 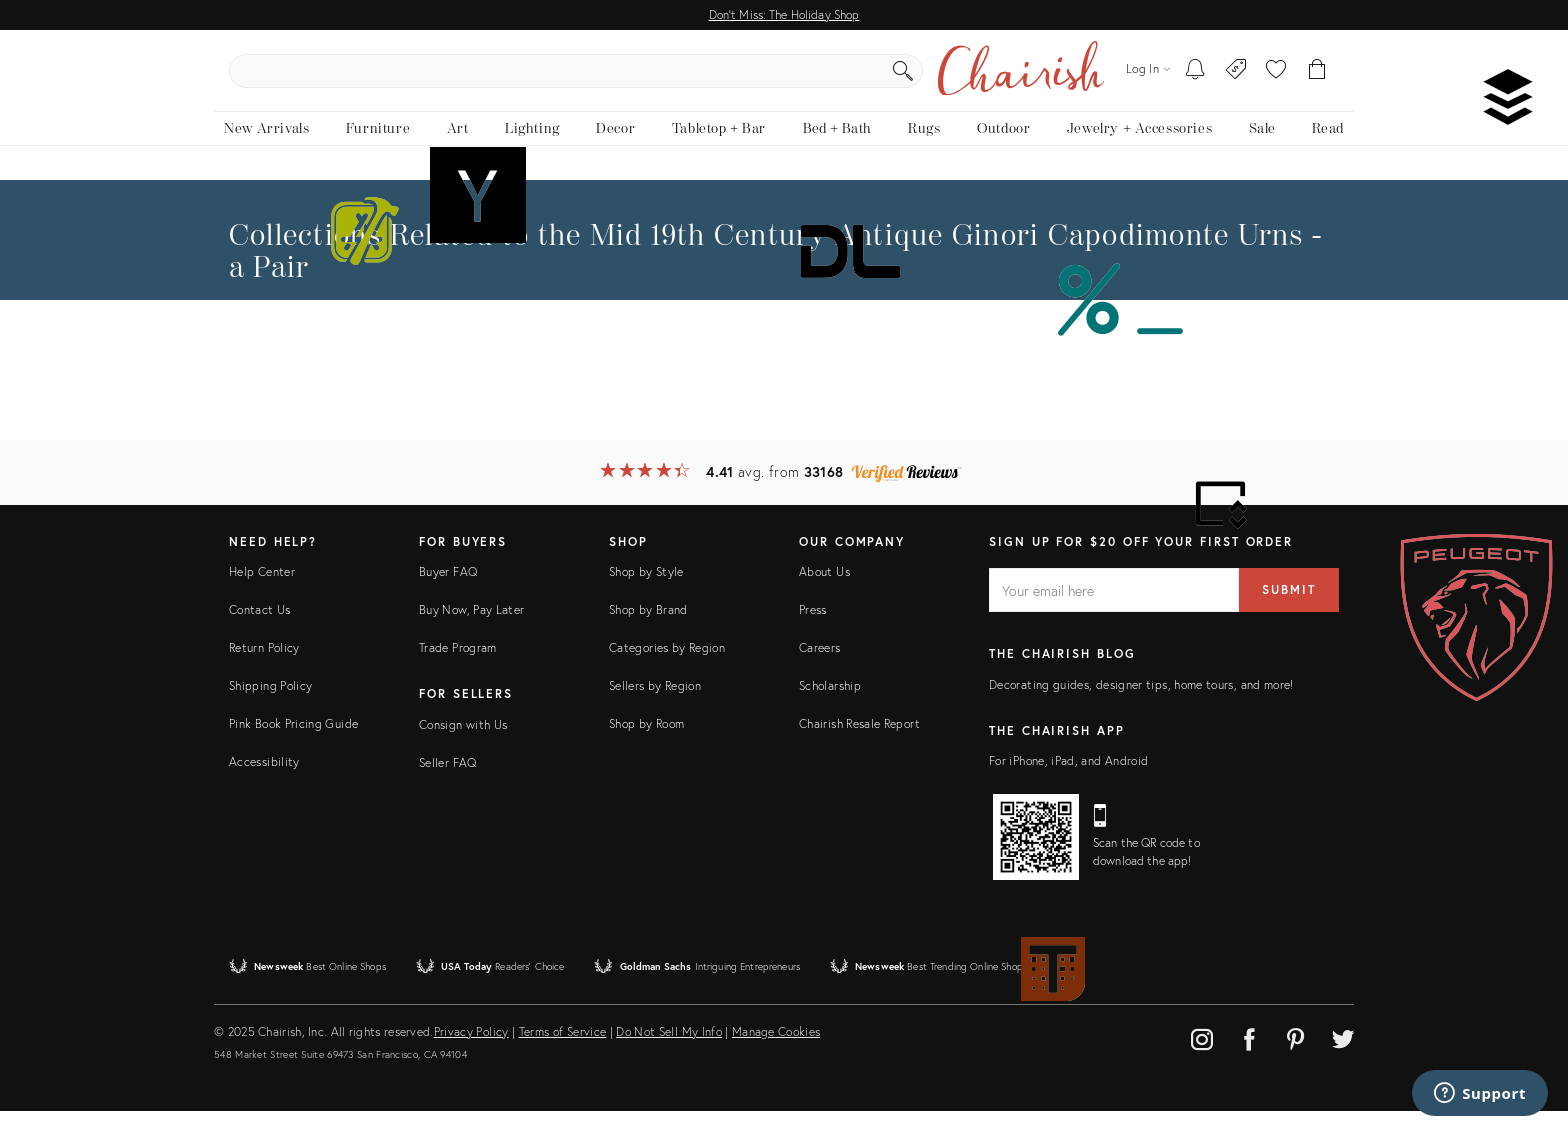 What do you see at coordinates (1120, 299) in the screenshot?
I see `zsh shell or terminal application` at bounding box center [1120, 299].